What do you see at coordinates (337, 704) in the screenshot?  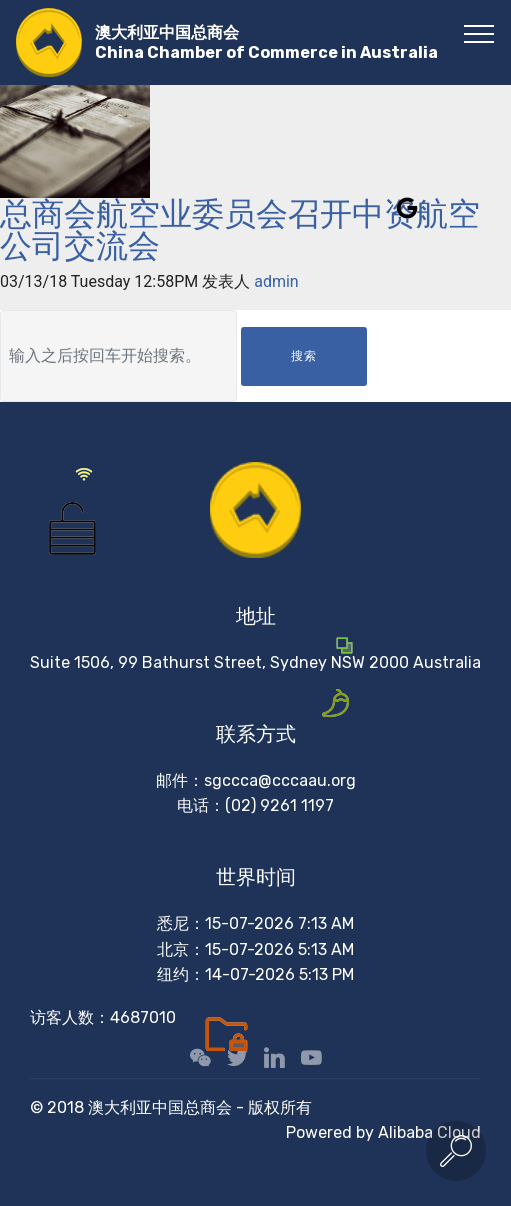 I see `indicates spicy or hot food items` at bounding box center [337, 704].